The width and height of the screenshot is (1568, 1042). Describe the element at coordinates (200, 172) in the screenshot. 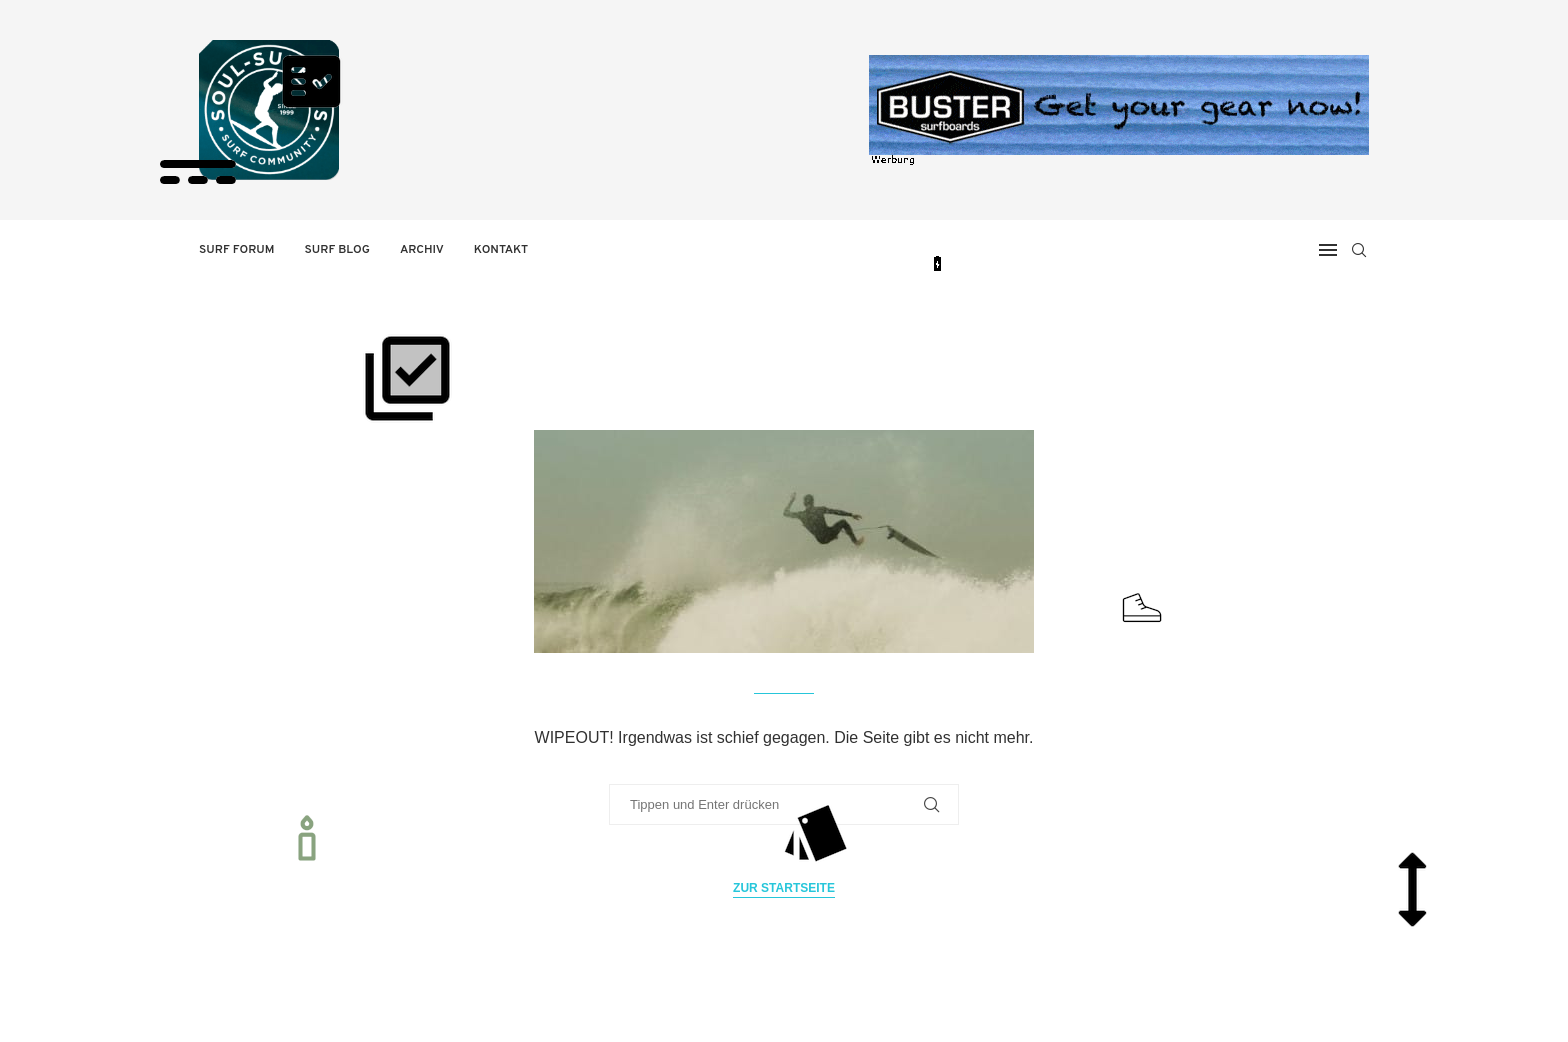

I see `power input or DC power connection port` at that location.